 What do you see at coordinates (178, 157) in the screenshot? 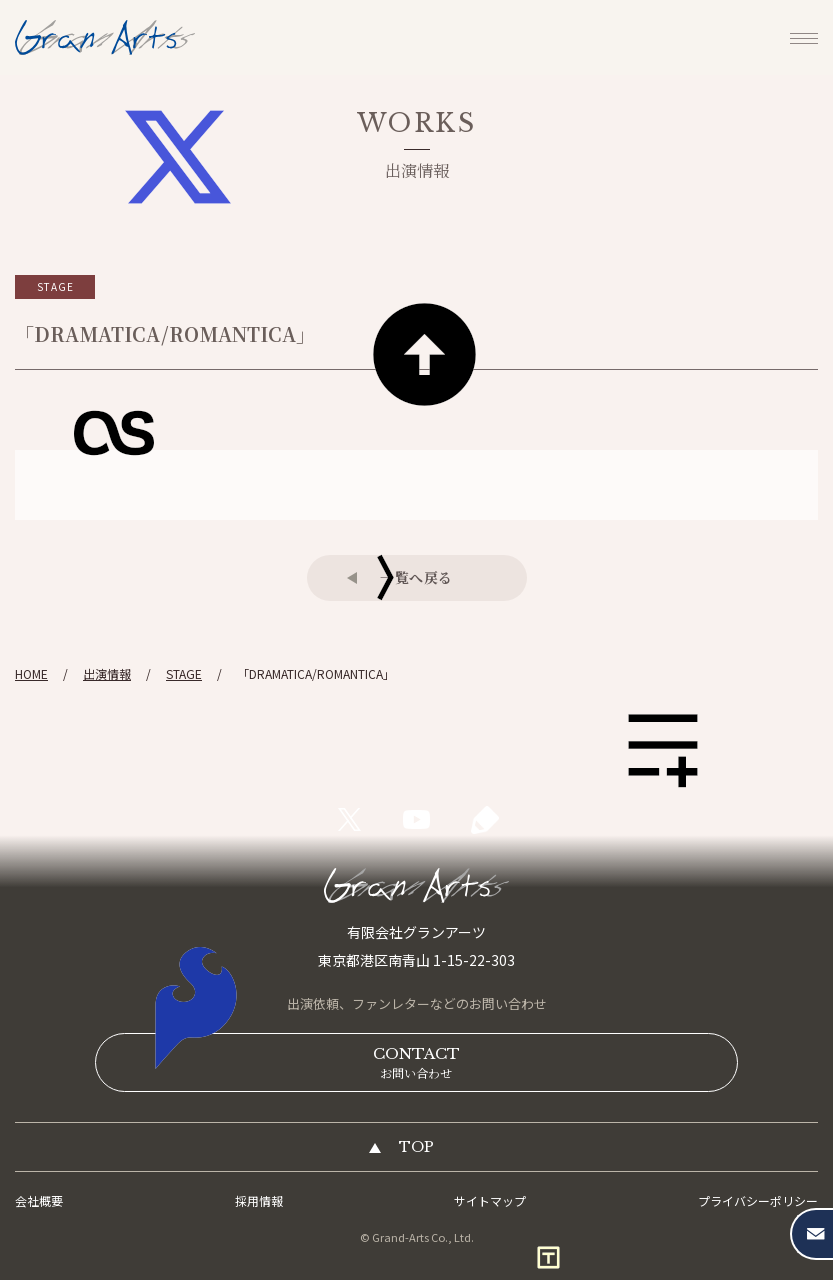
I see `share to X (formerly Twitter)` at bounding box center [178, 157].